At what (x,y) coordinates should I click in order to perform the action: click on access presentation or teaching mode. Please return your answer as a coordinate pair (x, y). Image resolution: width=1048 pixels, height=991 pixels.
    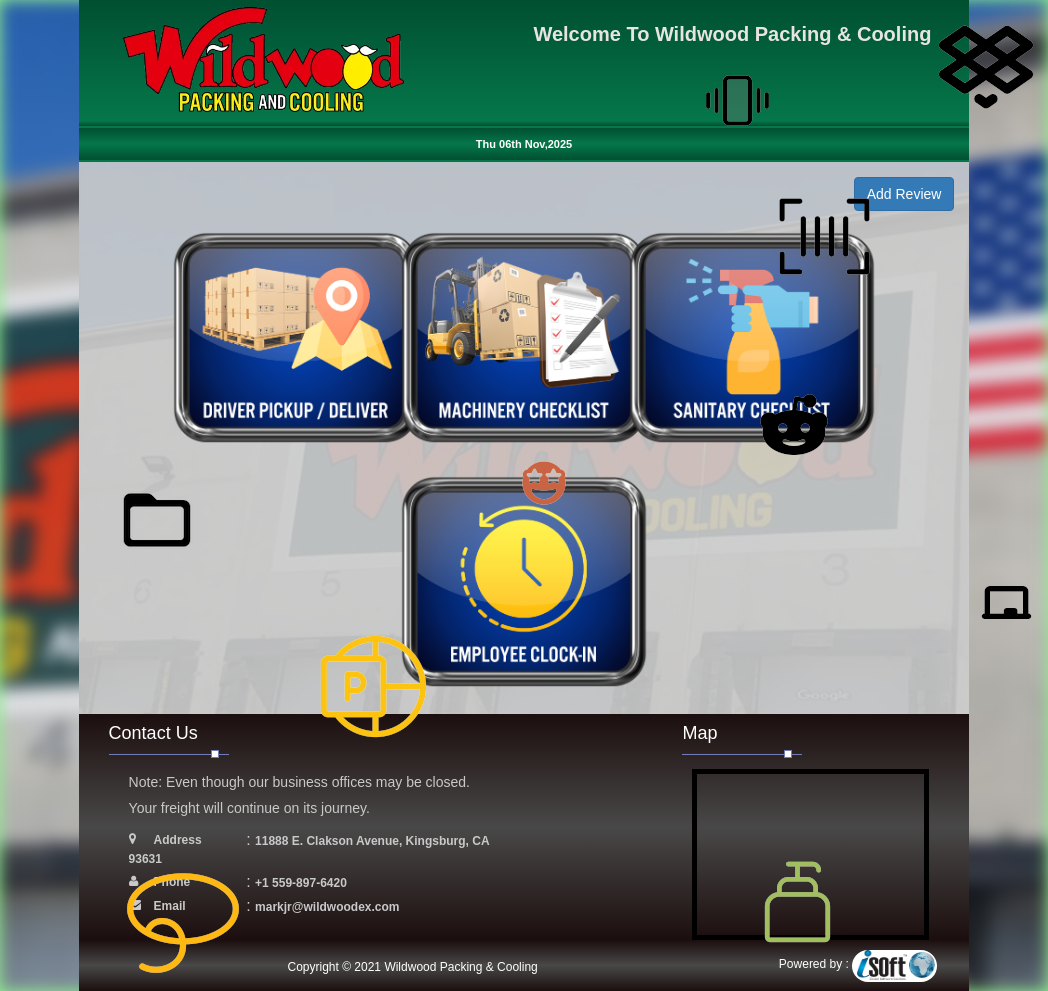
    Looking at the image, I should click on (1006, 602).